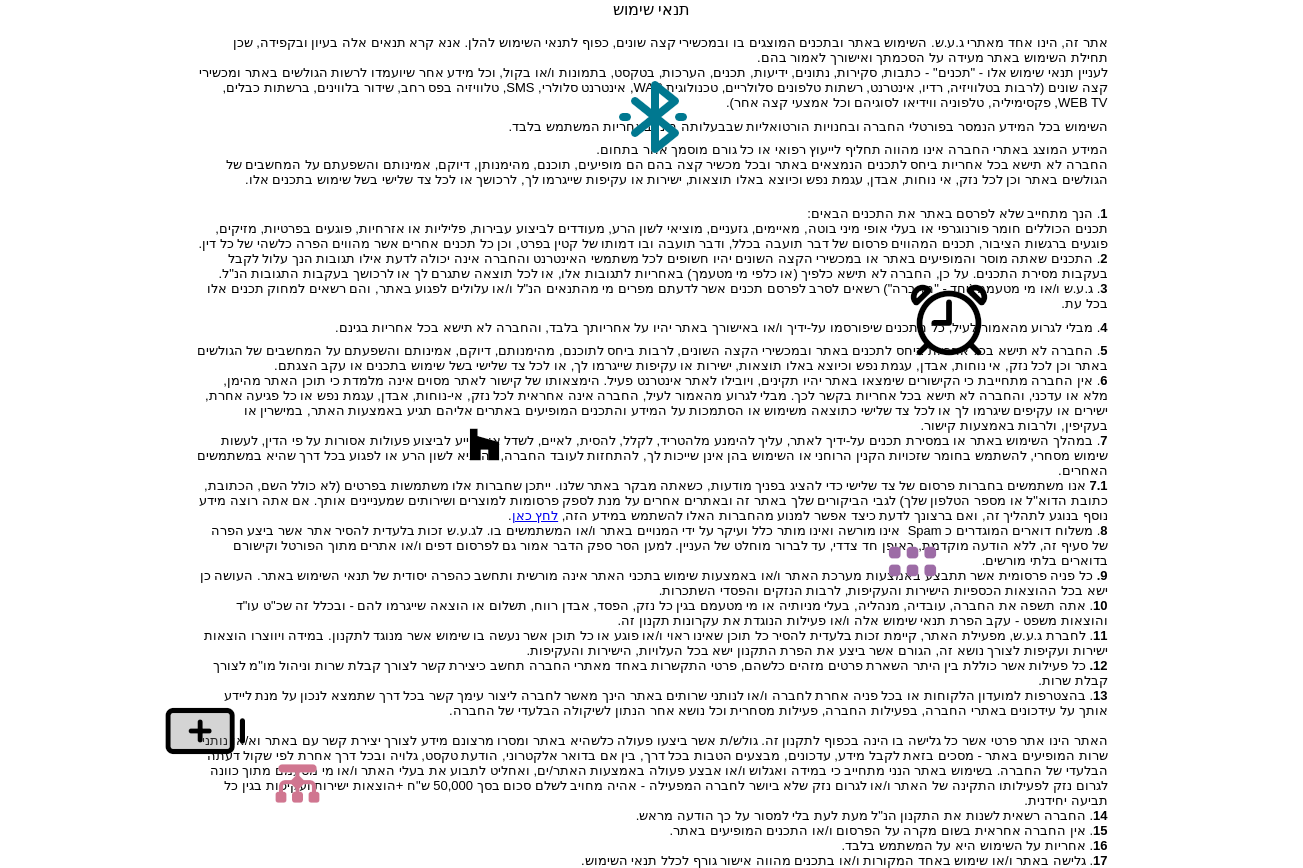  I want to click on open the Houzz app, so click(484, 444).